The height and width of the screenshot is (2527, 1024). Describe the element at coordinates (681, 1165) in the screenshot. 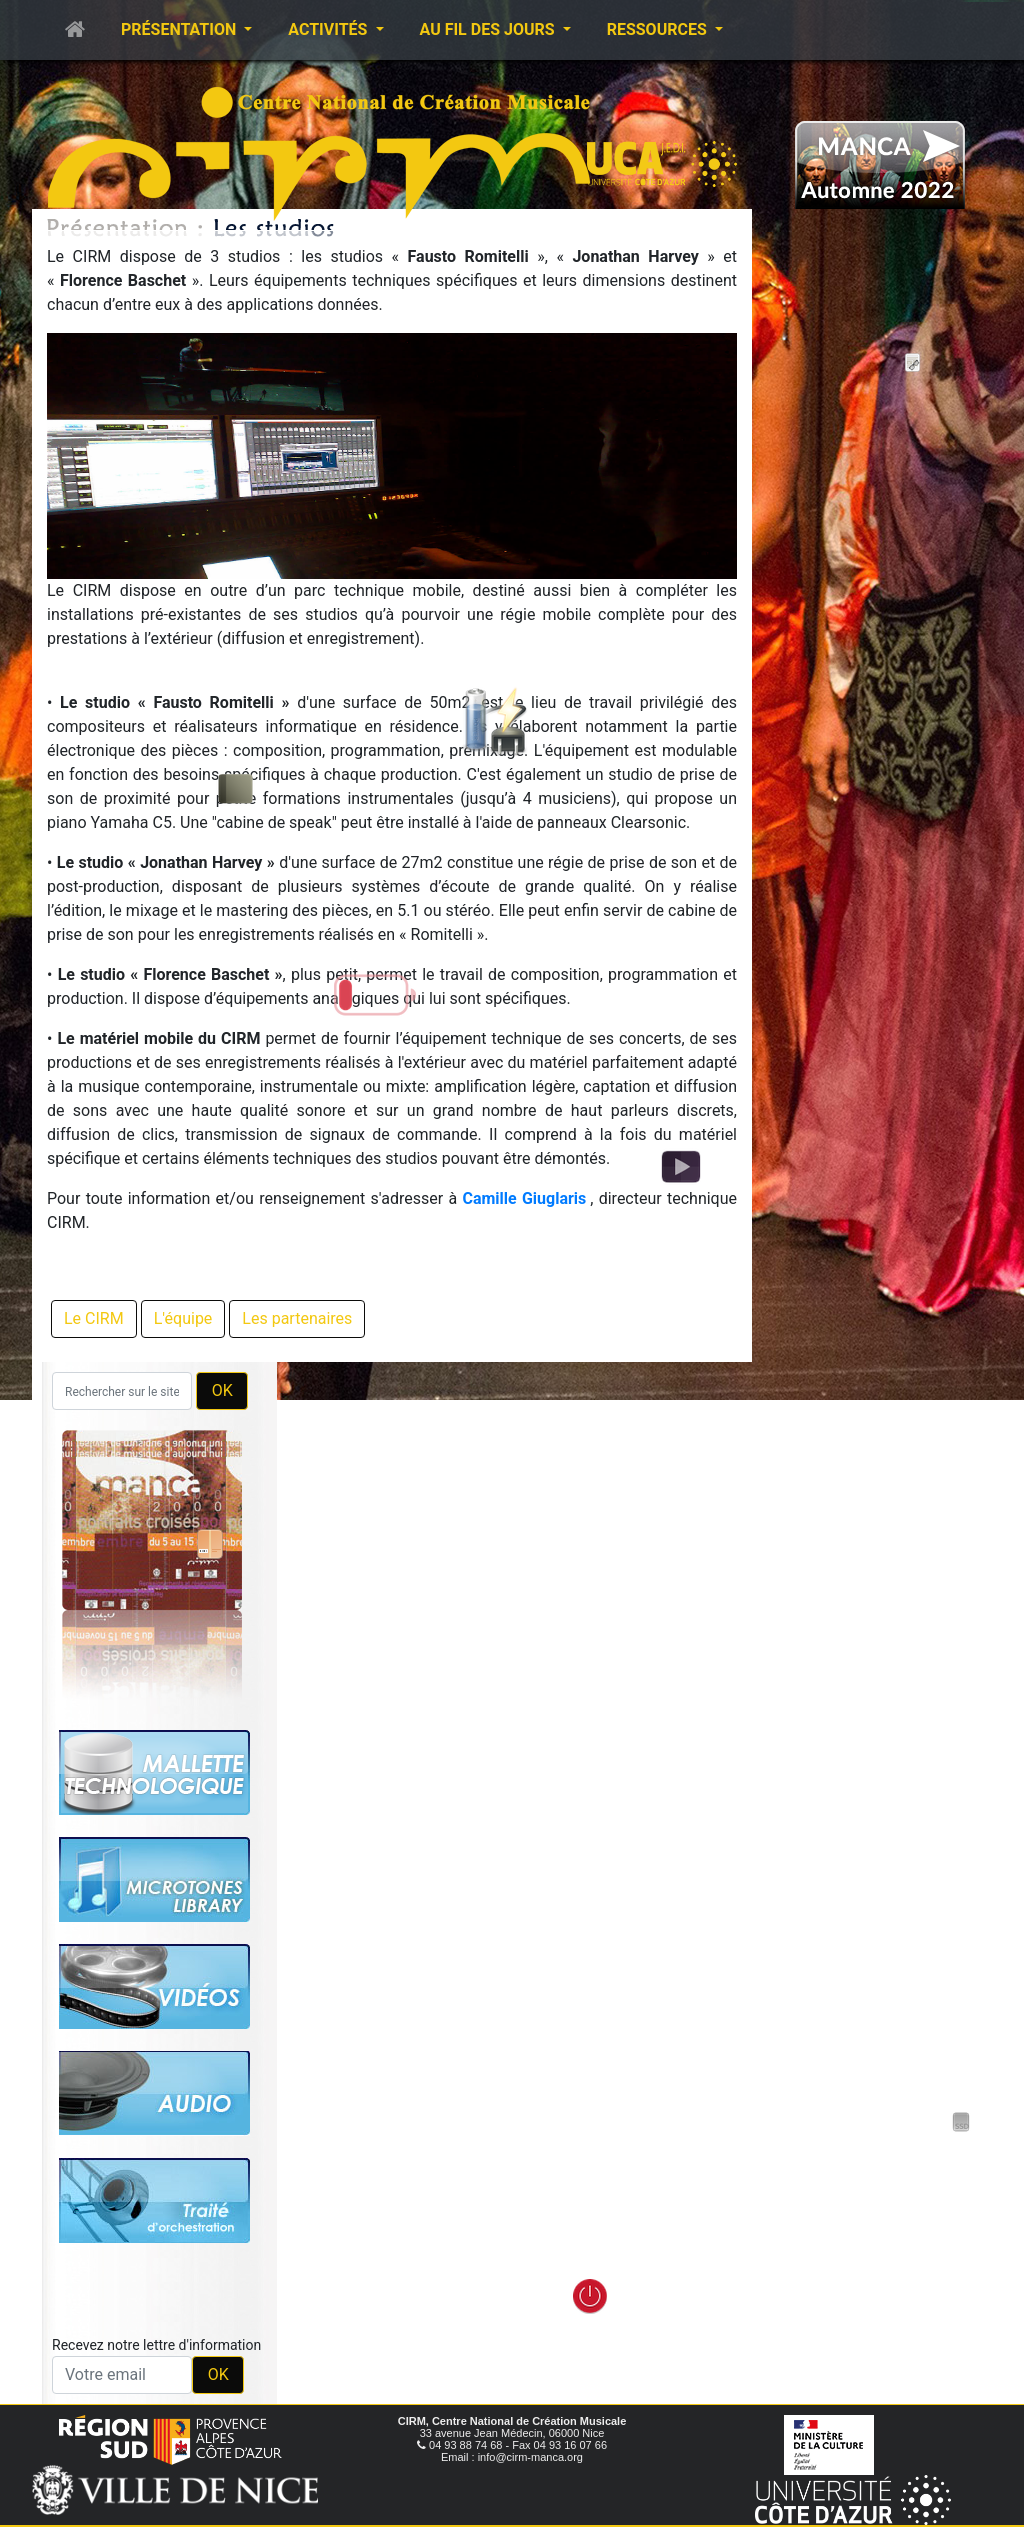

I see `a video file type indicator` at that location.